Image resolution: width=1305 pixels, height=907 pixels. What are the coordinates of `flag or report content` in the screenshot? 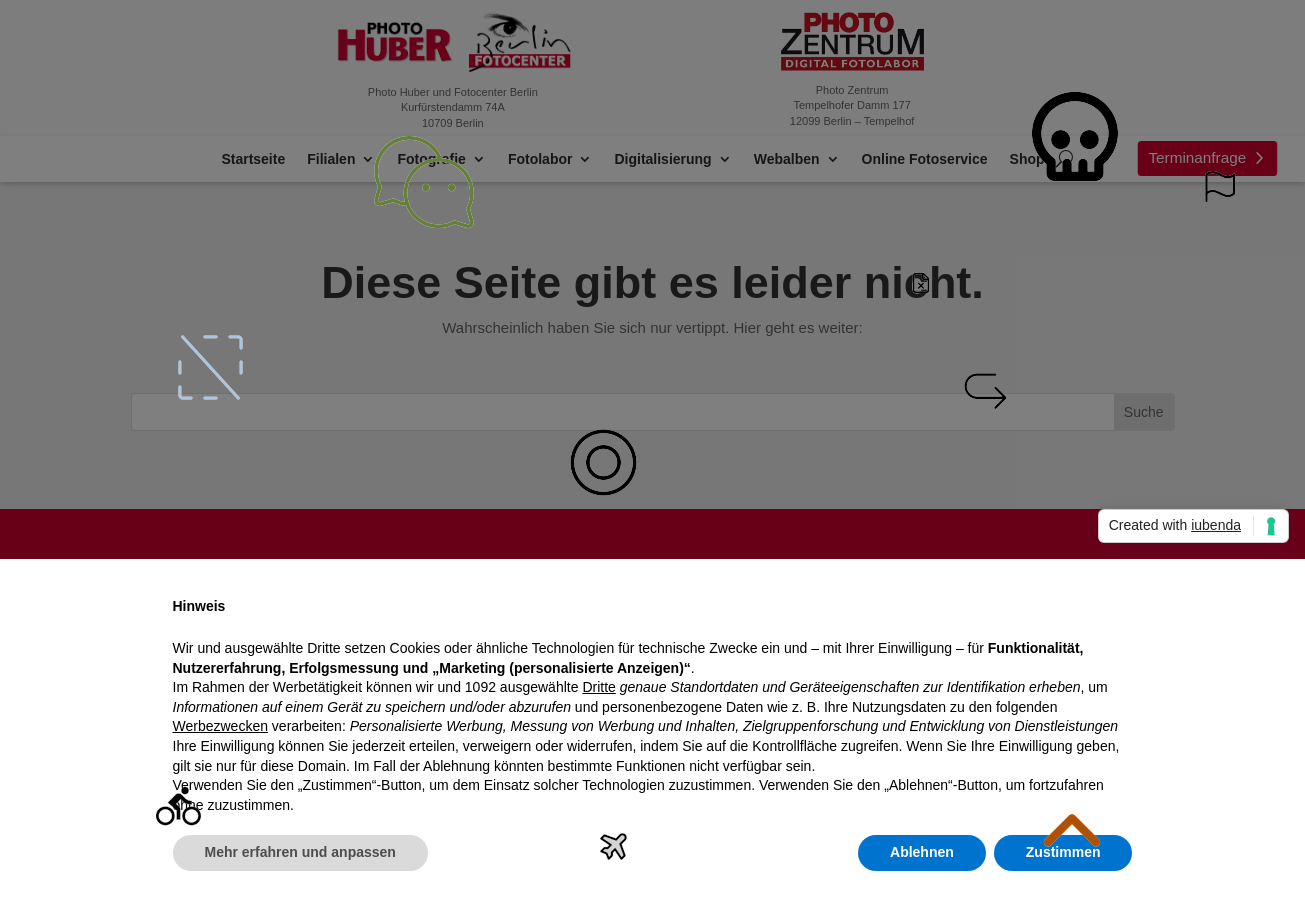 It's located at (1219, 186).